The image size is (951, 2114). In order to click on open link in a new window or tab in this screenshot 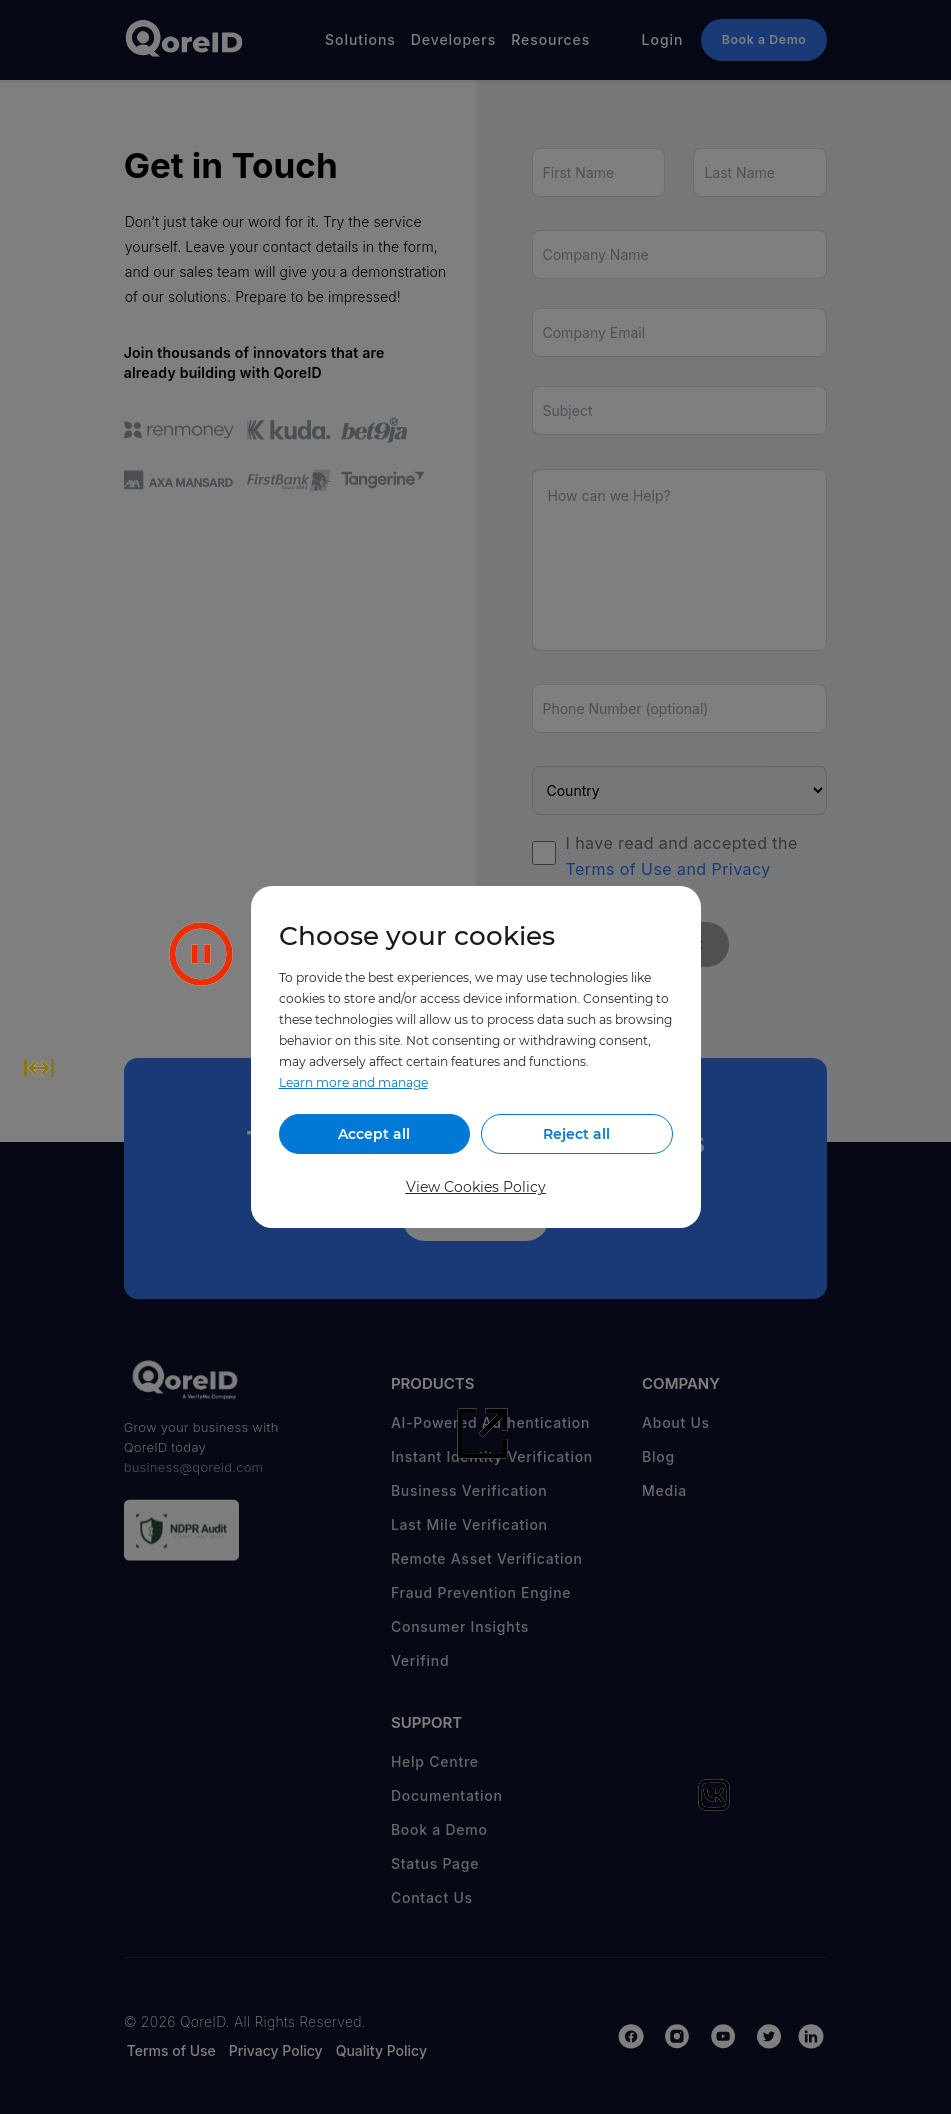, I will do `click(482, 1433)`.